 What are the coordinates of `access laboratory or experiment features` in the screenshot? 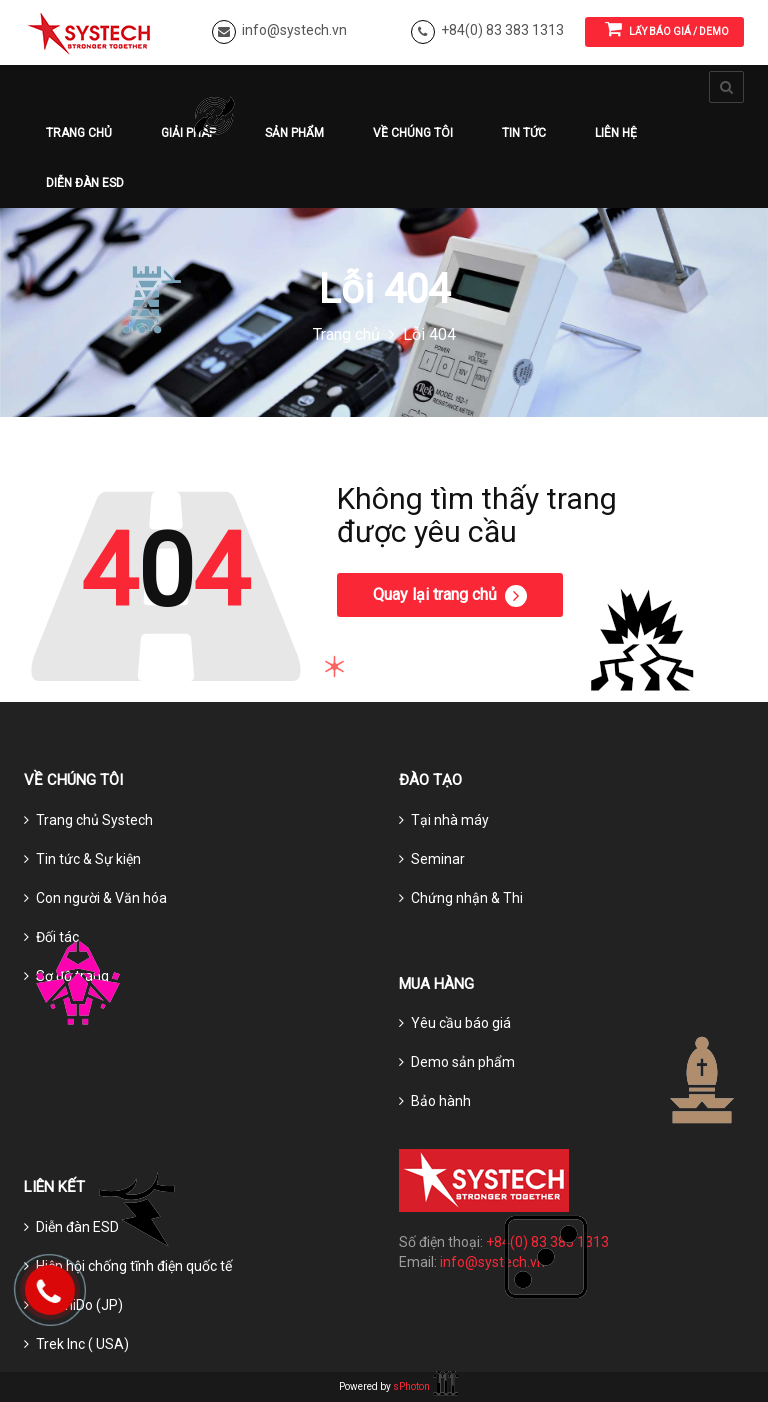 It's located at (446, 1383).